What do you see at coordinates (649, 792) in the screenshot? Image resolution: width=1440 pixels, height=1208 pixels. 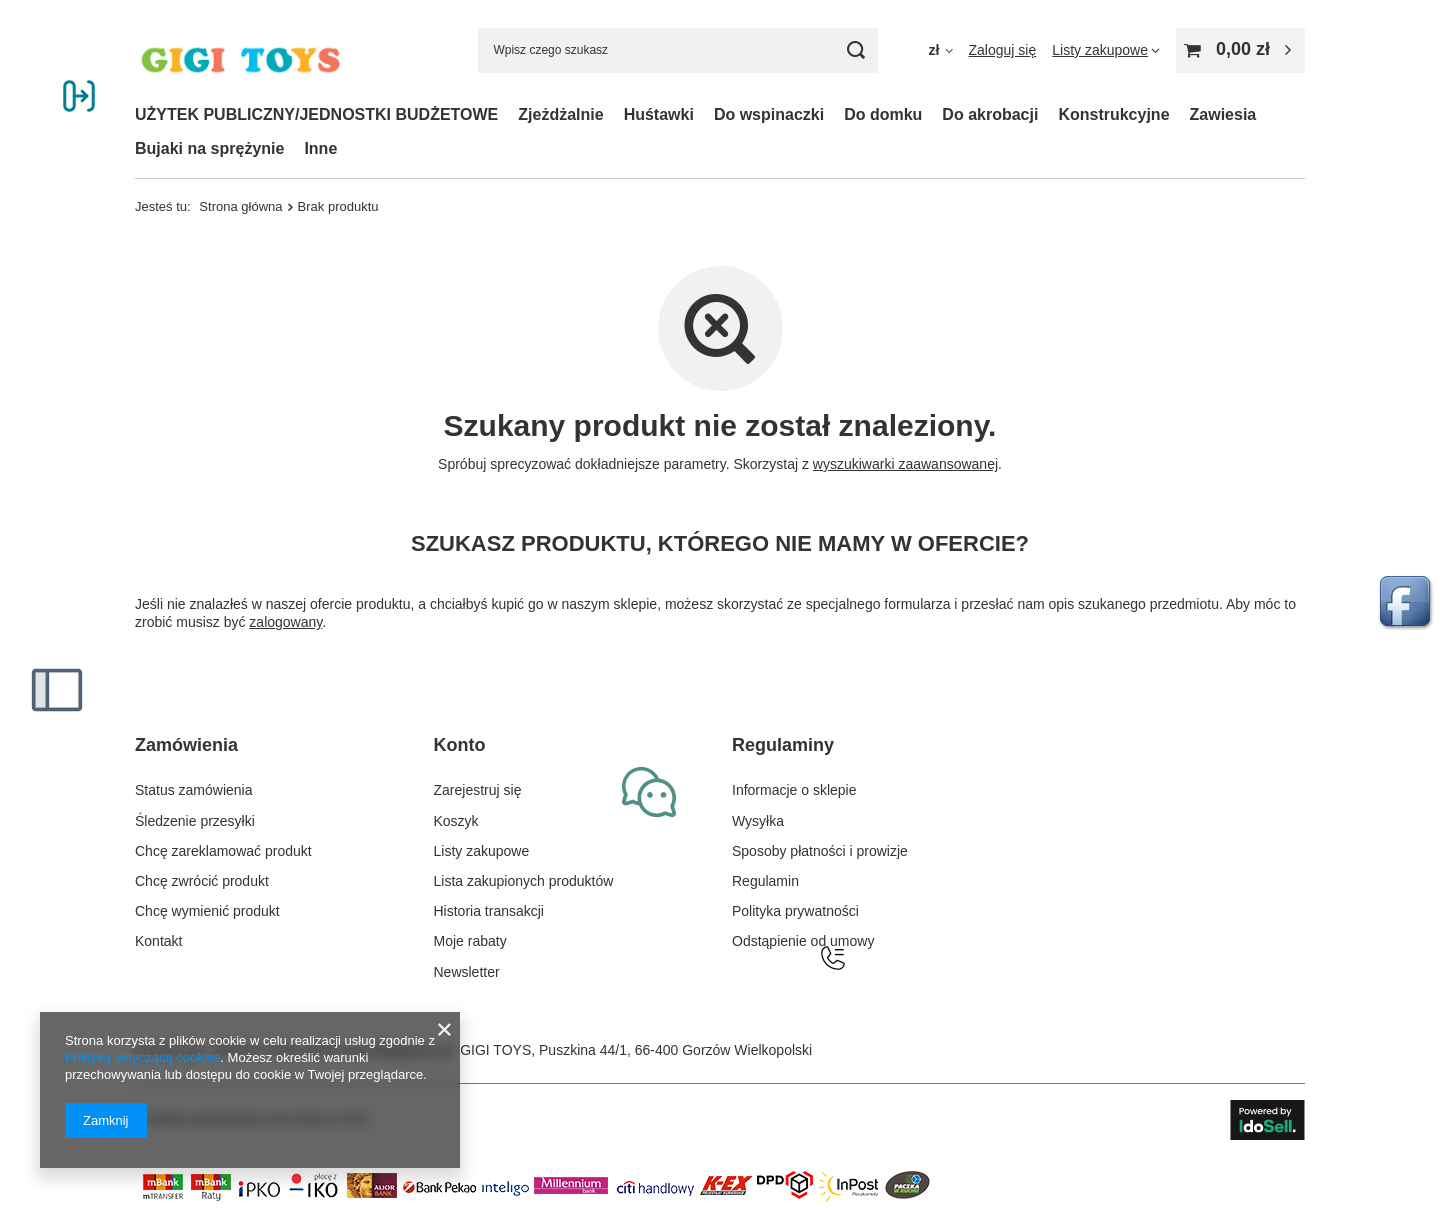 I see `open WeChat messaging app` at bounding box center [649, 792].